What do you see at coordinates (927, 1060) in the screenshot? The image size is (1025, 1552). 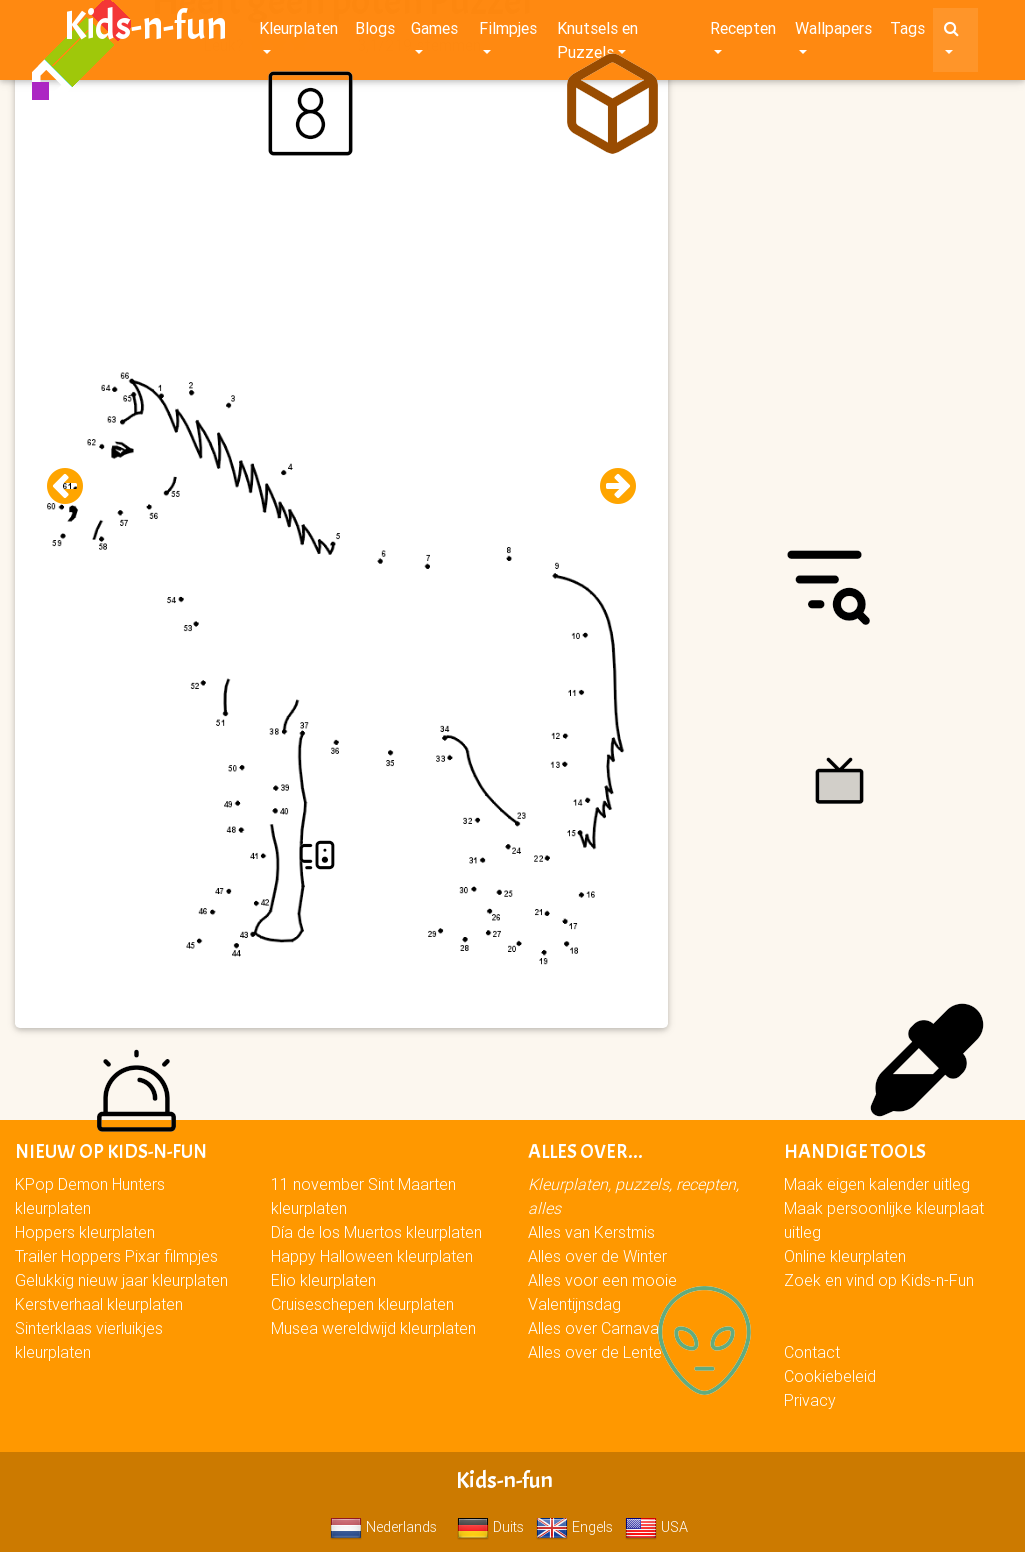 I see `pick a color from the canvas` at bounding box center [927, 1060].